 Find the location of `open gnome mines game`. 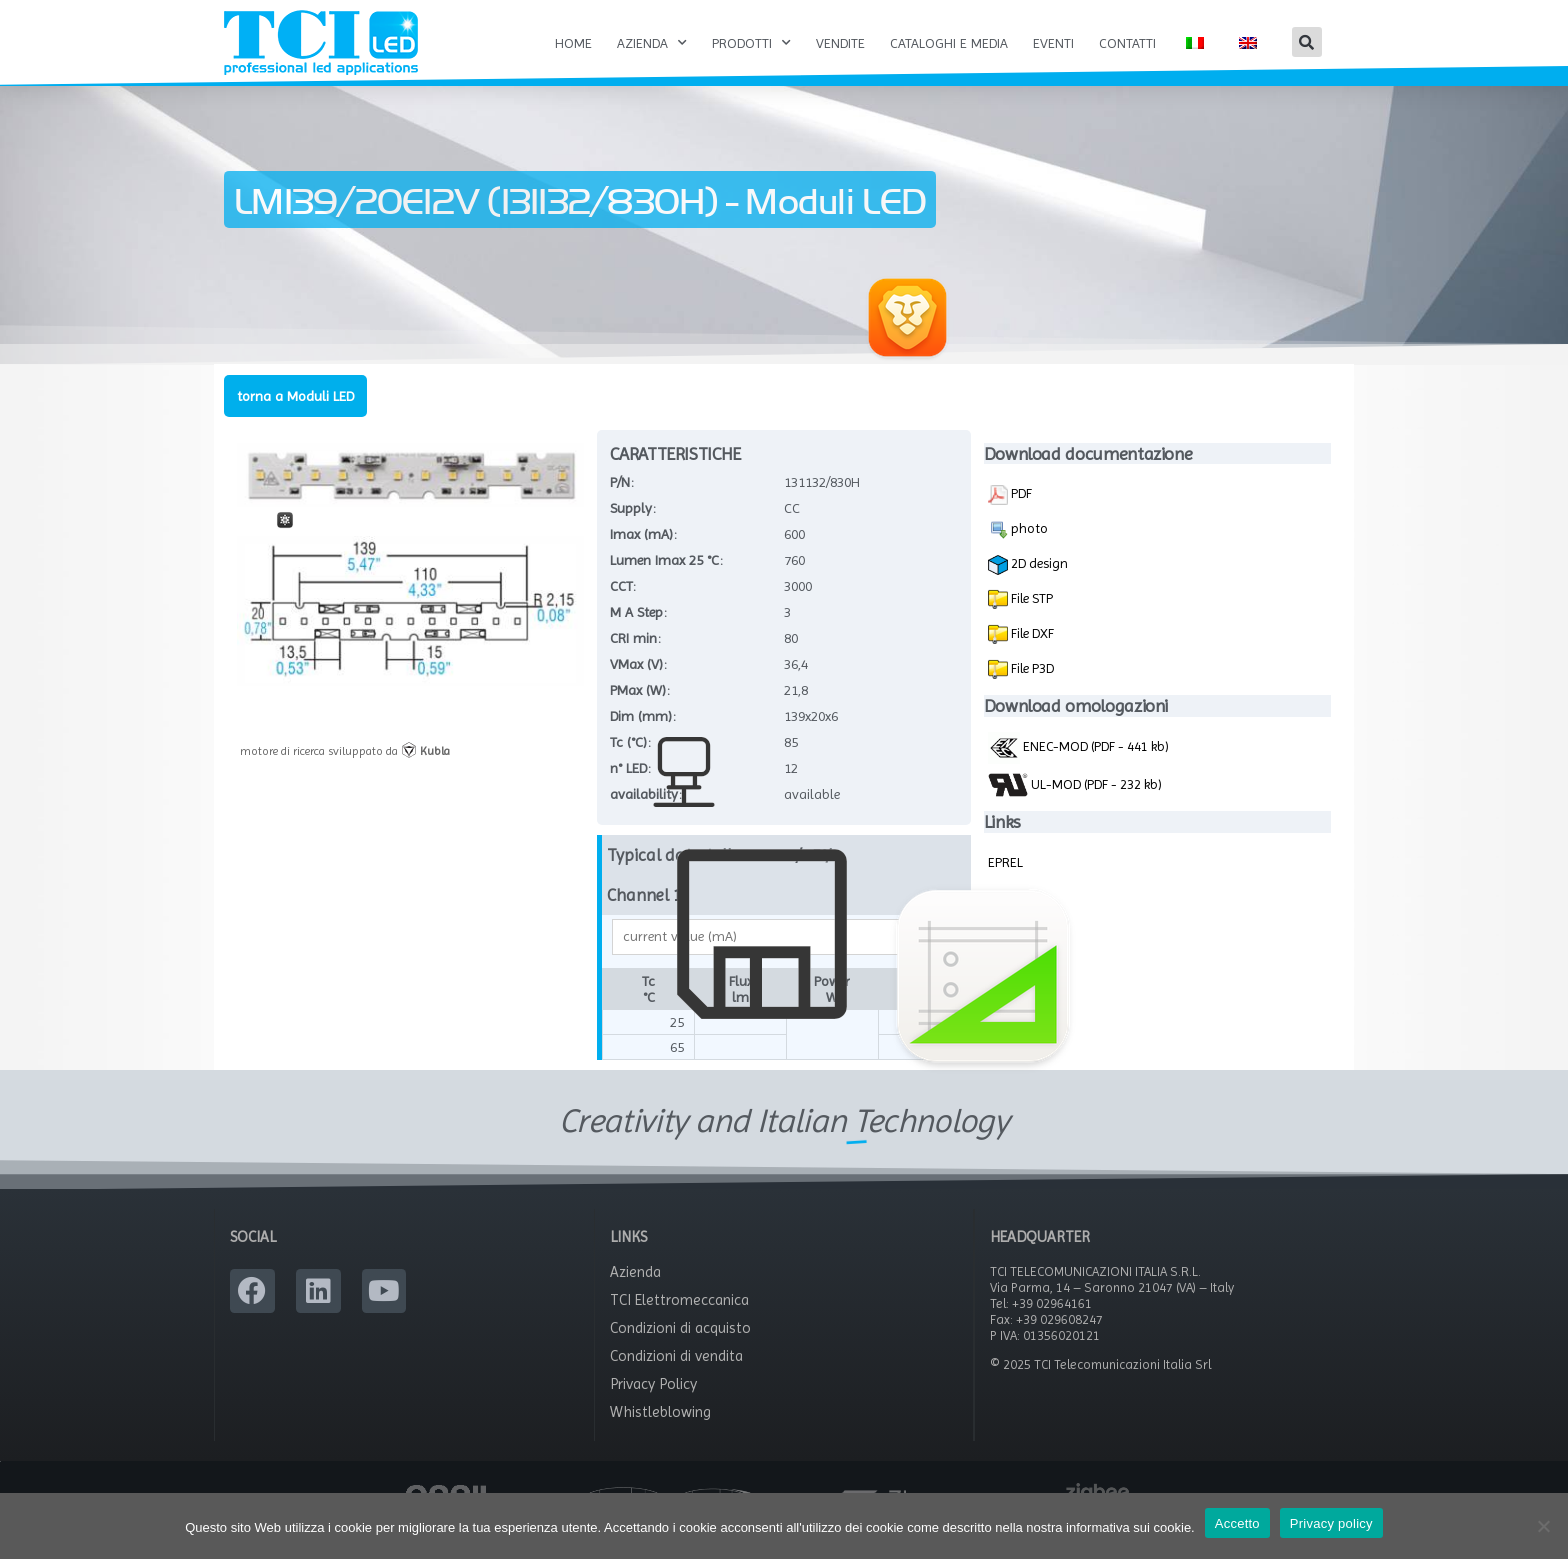

open gnome mines game is located at coordinates (285, 520).